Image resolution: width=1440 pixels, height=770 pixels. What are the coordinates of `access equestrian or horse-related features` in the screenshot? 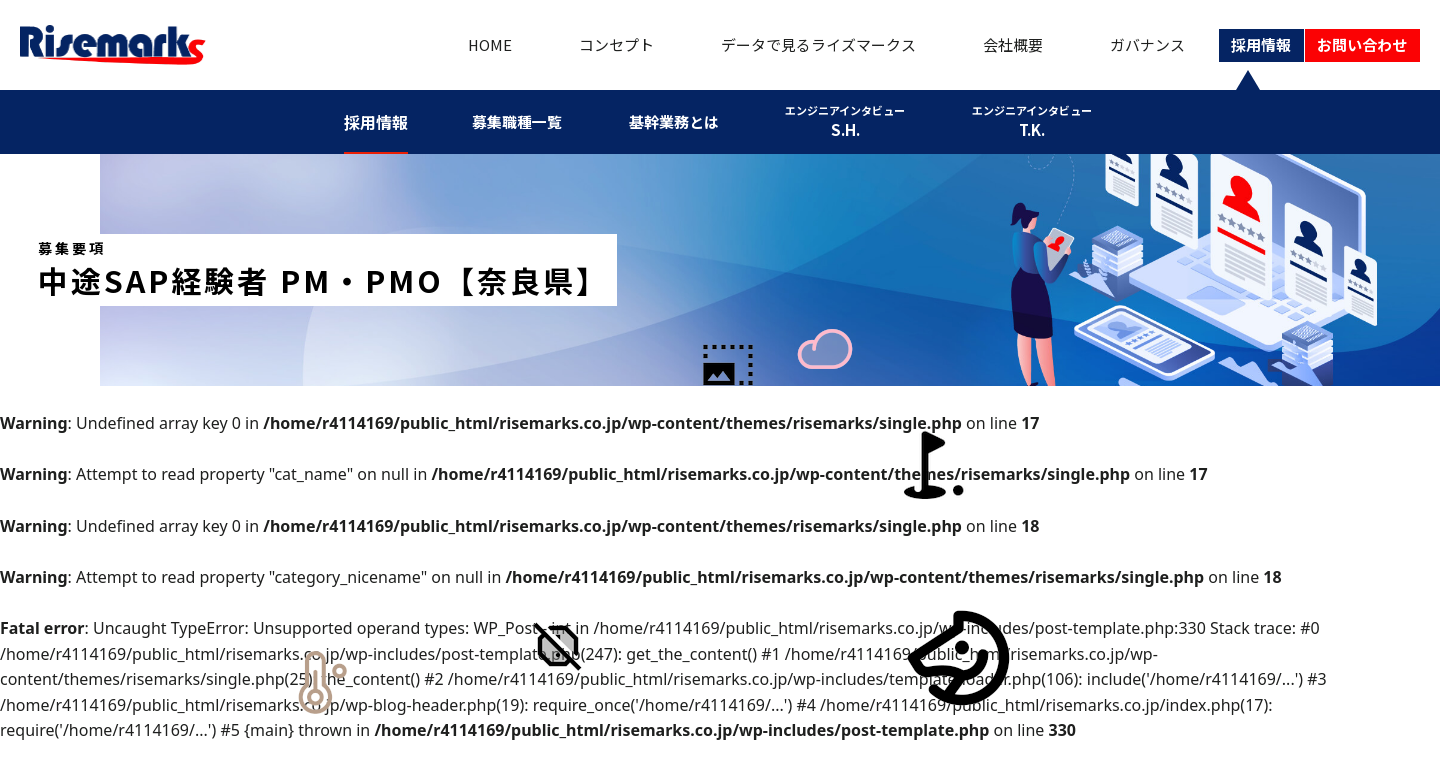 It's located at (962, 658).